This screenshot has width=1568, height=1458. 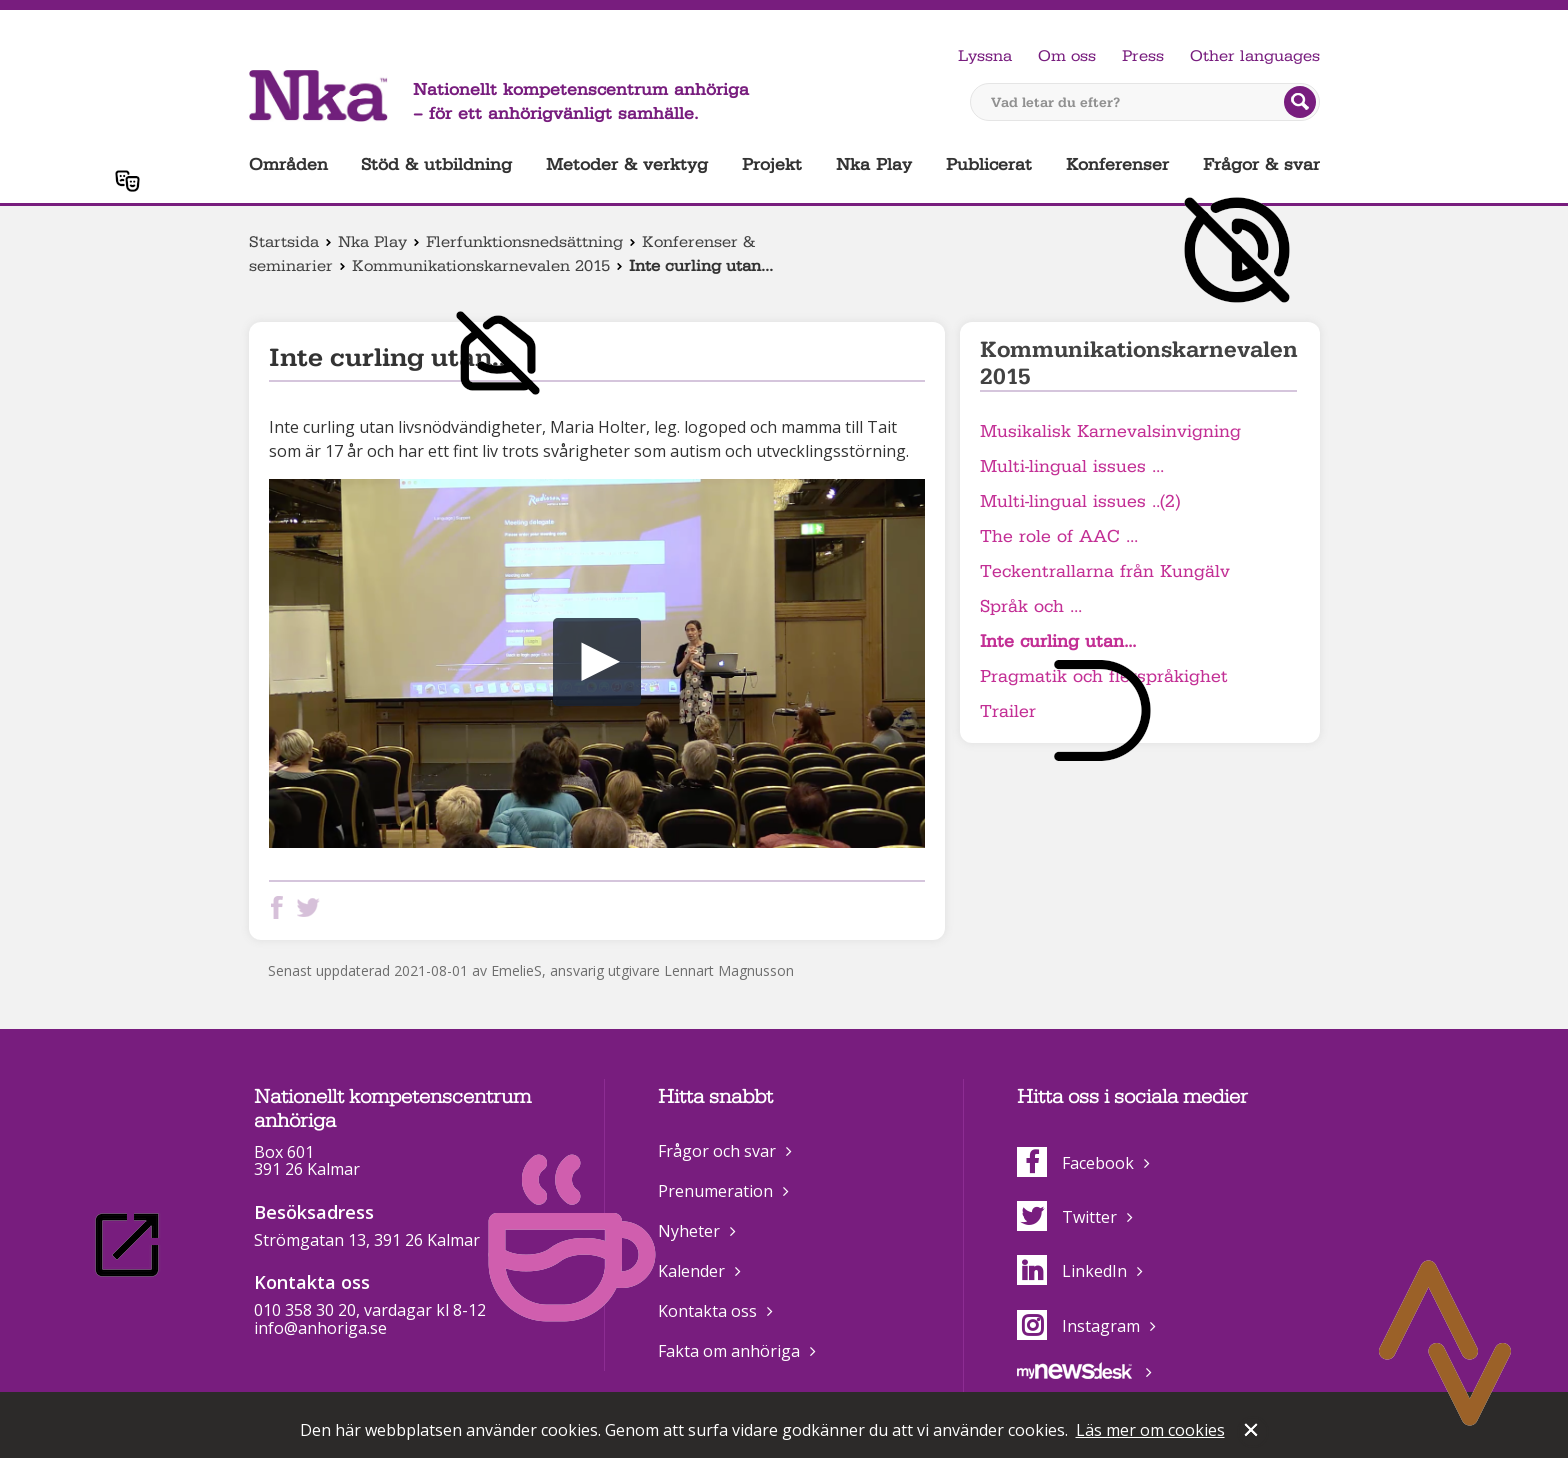 What do you see at coordinates (1095, 710) in the screenshot?
I see `indicates a proper superset relationship in mathematical notation` at bounding box center [1095, 710].